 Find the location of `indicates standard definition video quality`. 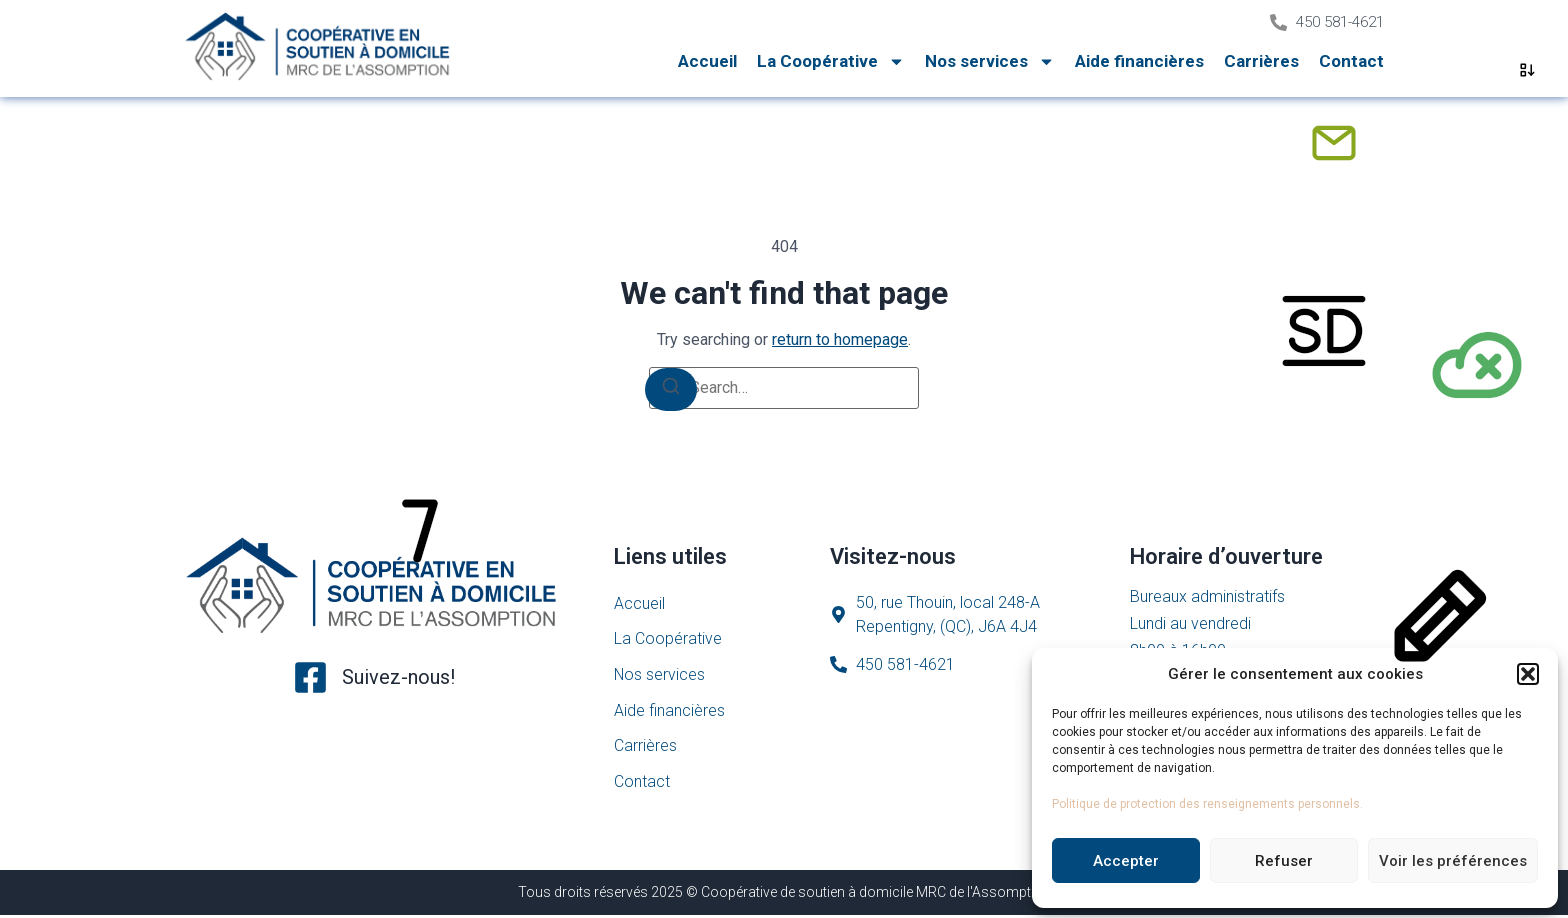

indicates standard definition video quality is located at coordinates (1324, 331).